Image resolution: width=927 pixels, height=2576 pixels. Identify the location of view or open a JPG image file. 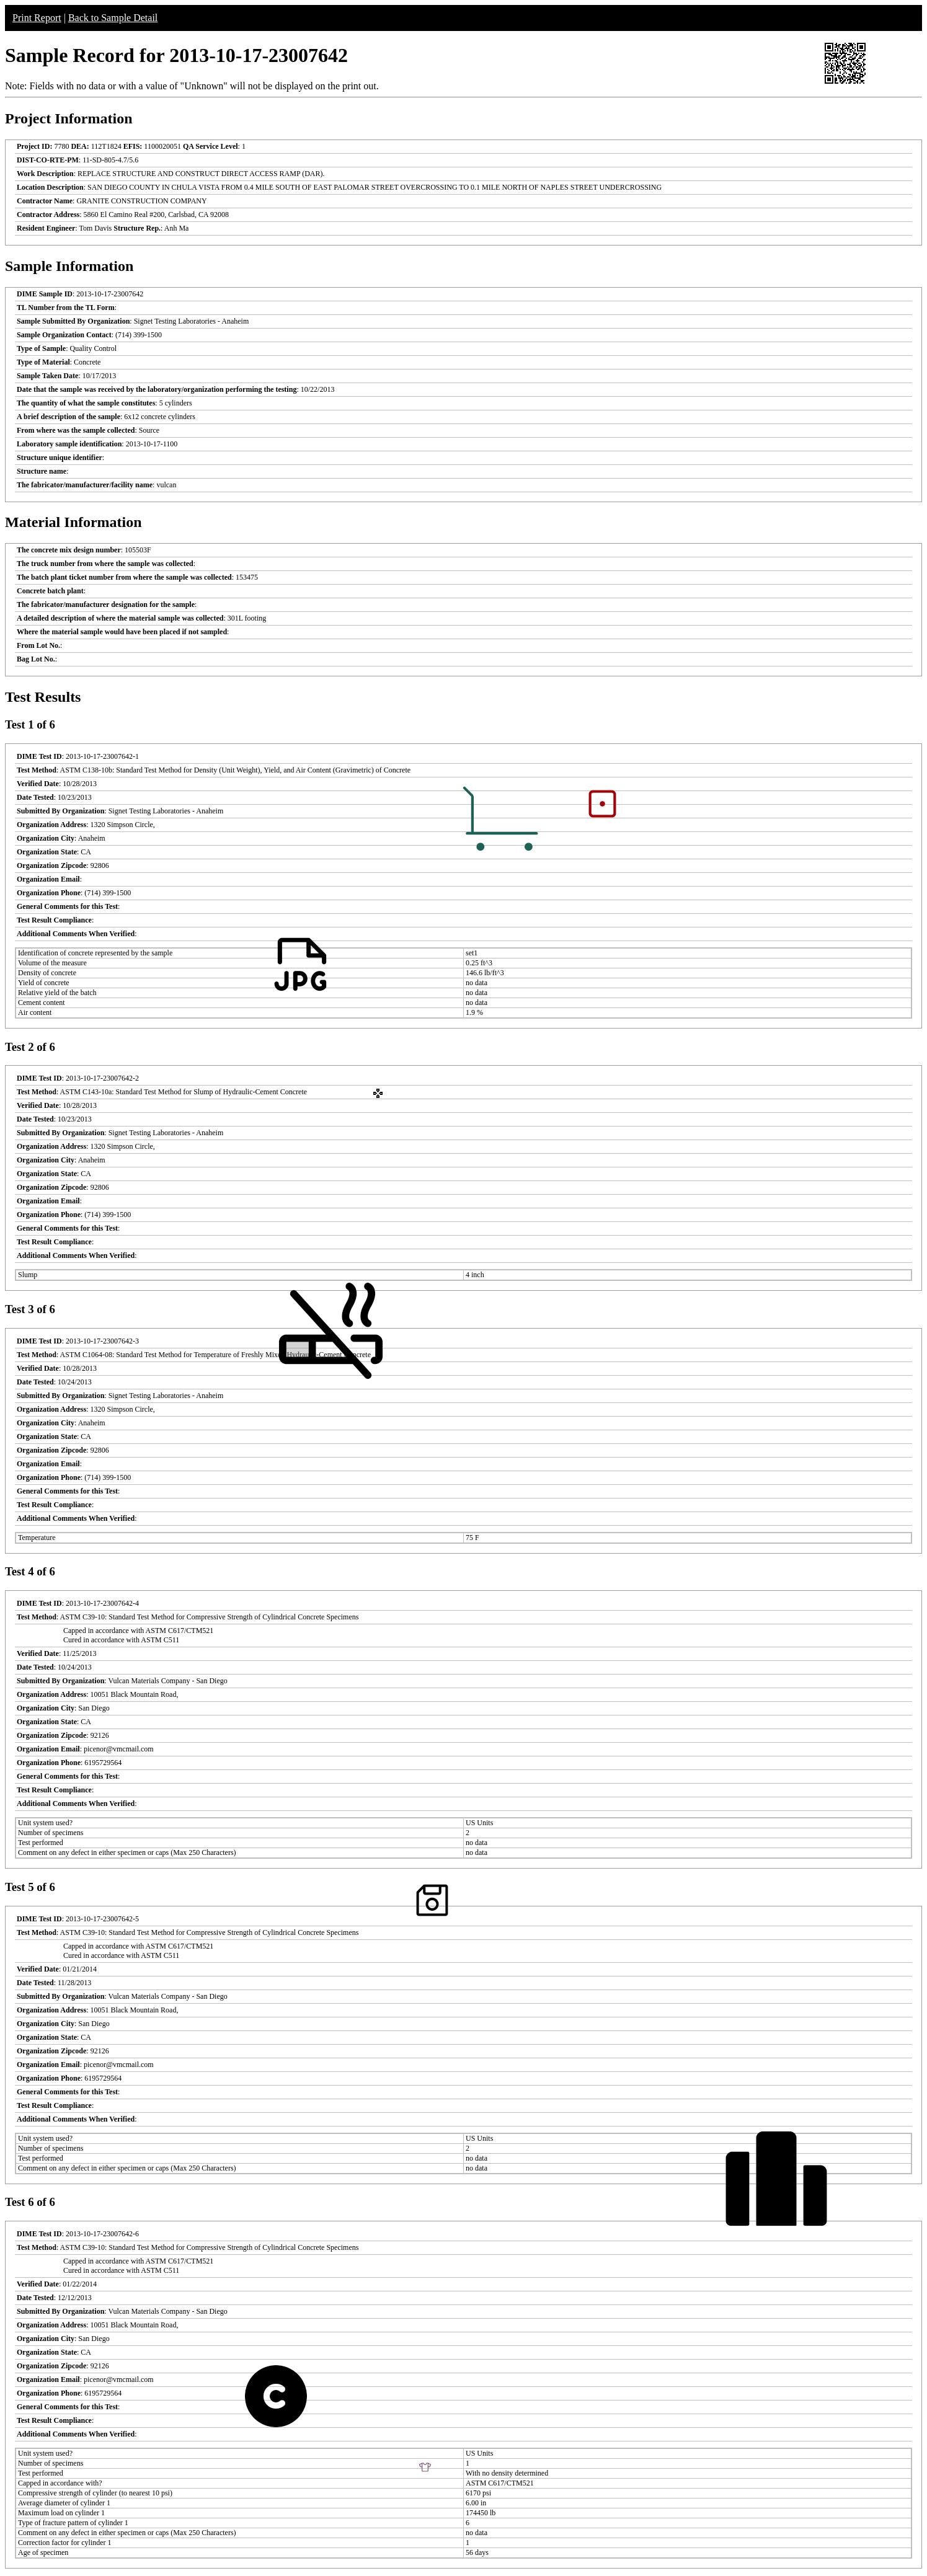
(302, 967).